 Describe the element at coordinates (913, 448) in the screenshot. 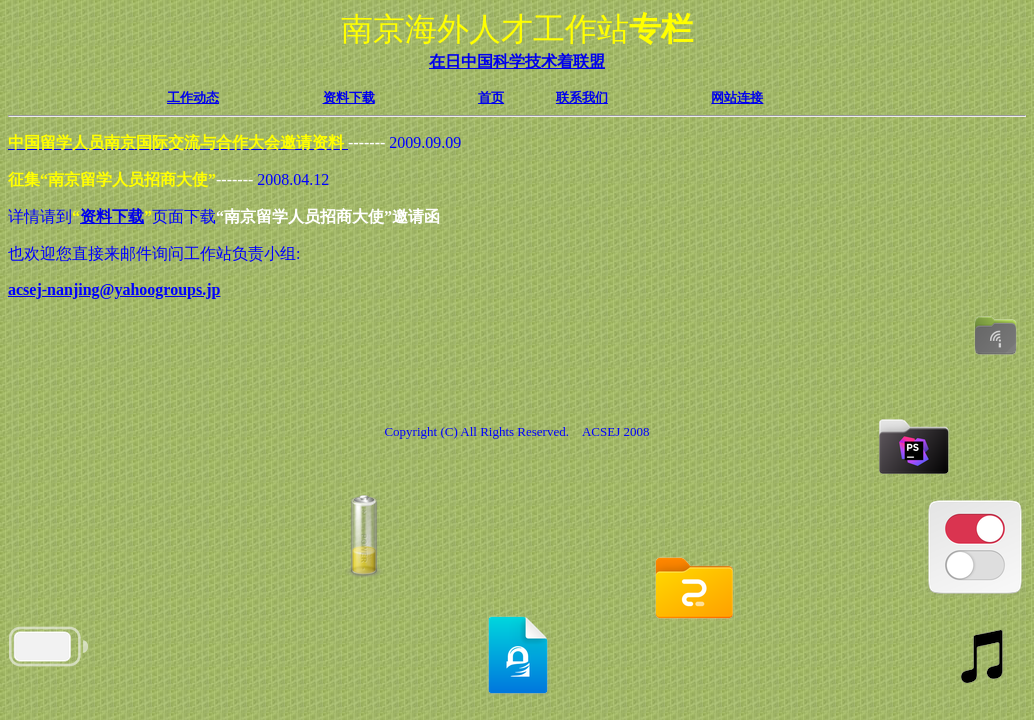

I see `folder containing phpstorm project files` at that location.